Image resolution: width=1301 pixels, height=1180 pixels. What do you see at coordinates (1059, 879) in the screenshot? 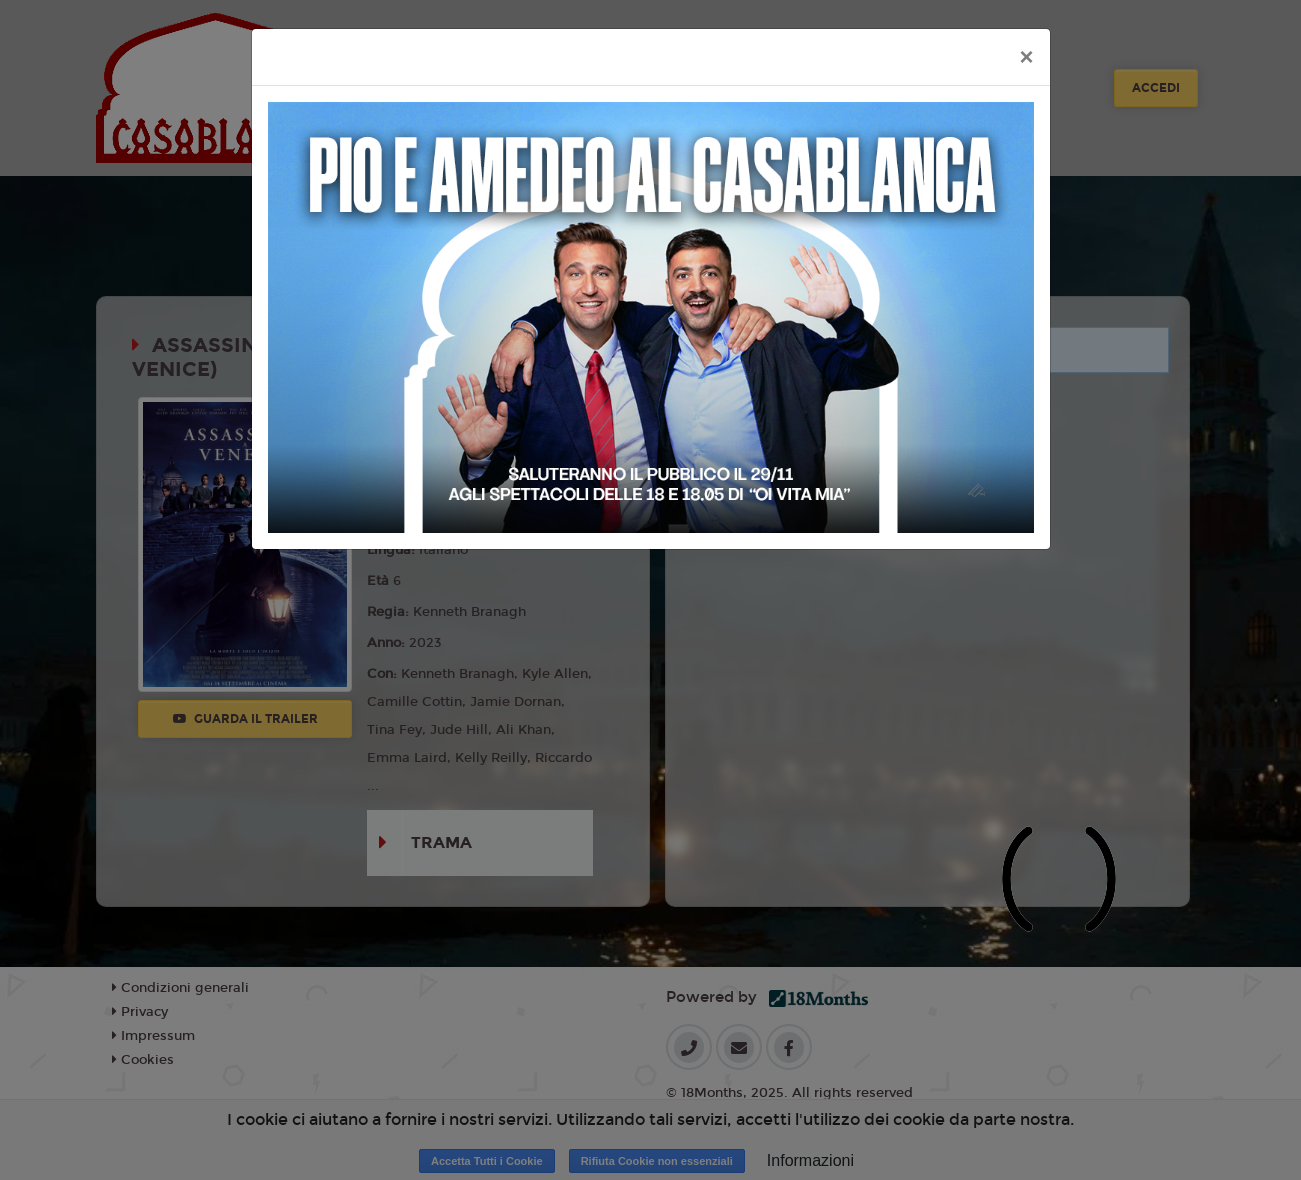
I see `insert parentheses or grouping brackets` at bounding box center [1059, 879].